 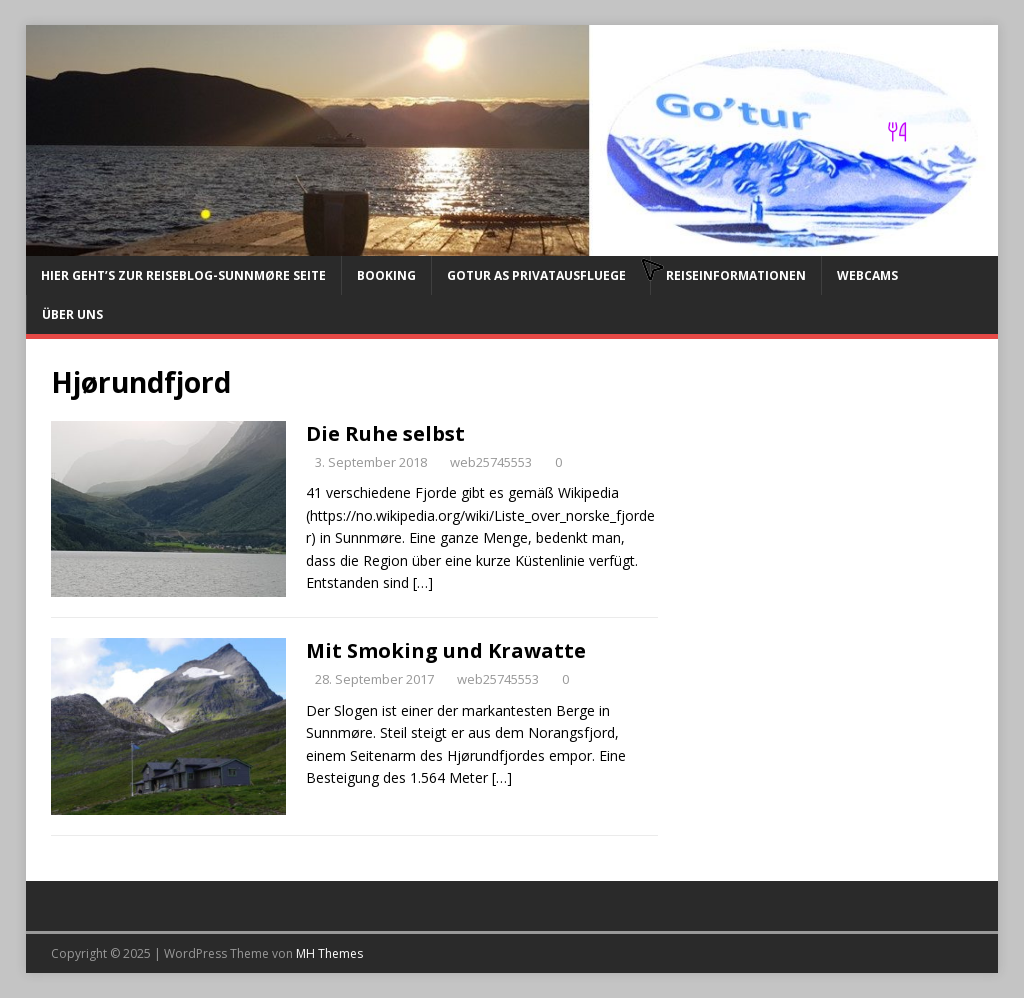 What do you see at coordinates (897, 131) in the screenshot?
I see `browse nearby restaurants` at bounding box center [897, 131].